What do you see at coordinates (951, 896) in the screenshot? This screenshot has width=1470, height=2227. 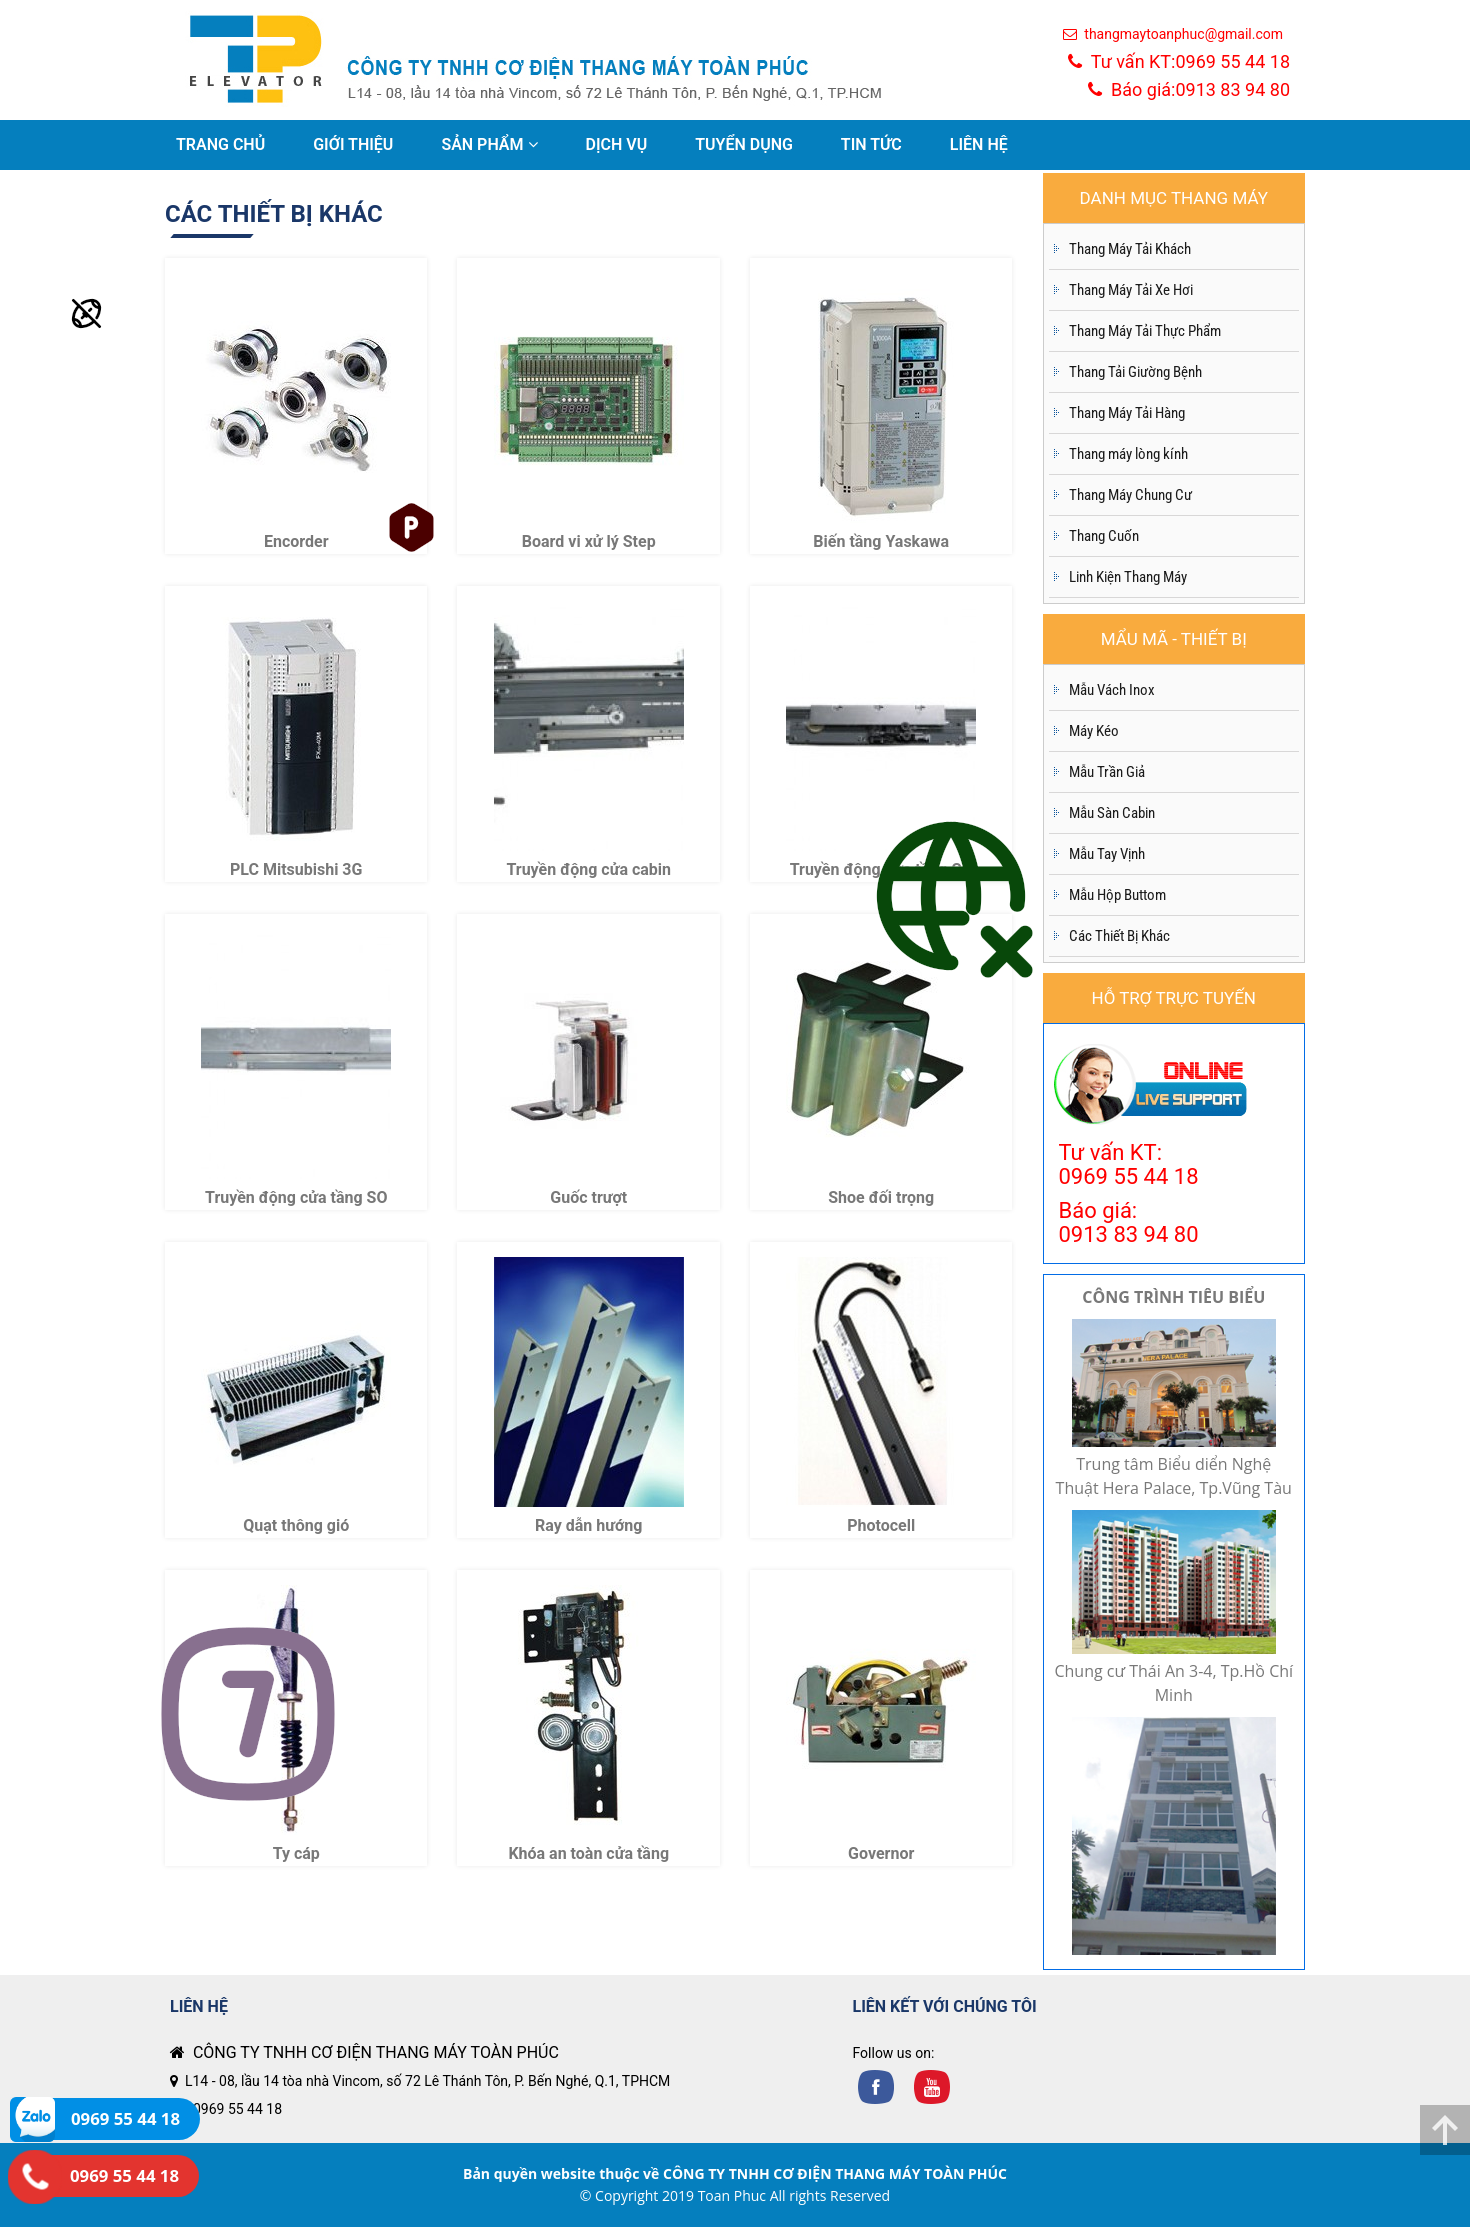 I see `indicates no internet connection` at bounding box center [951, 896].